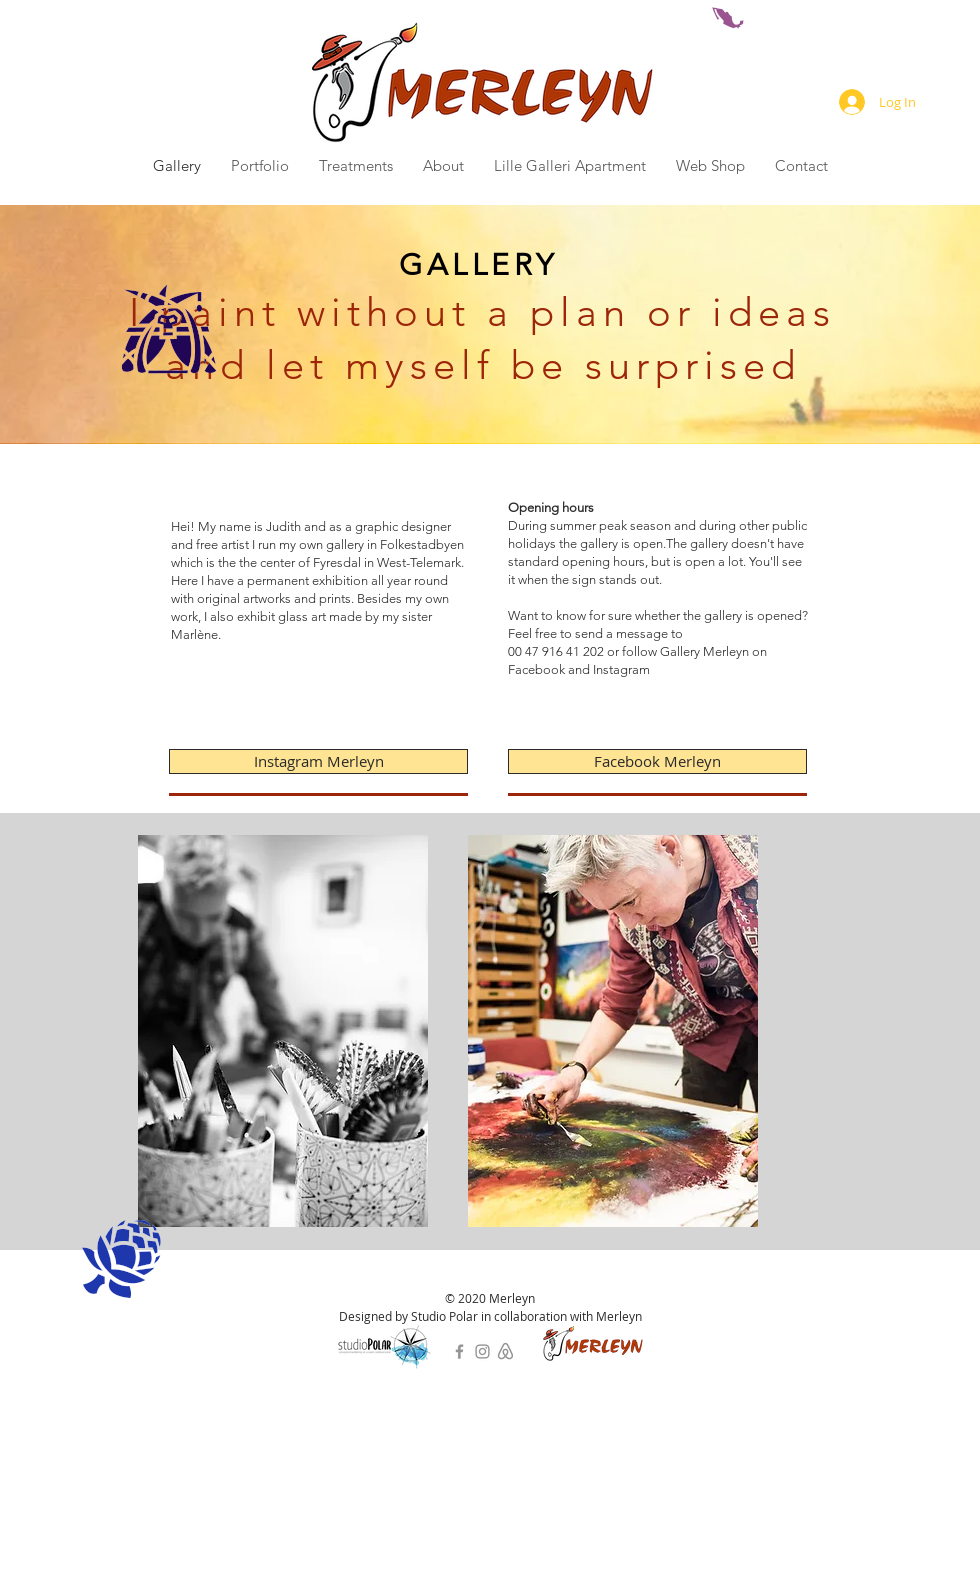  I want to click on select Mexico as your country or region, so click(728, 18).